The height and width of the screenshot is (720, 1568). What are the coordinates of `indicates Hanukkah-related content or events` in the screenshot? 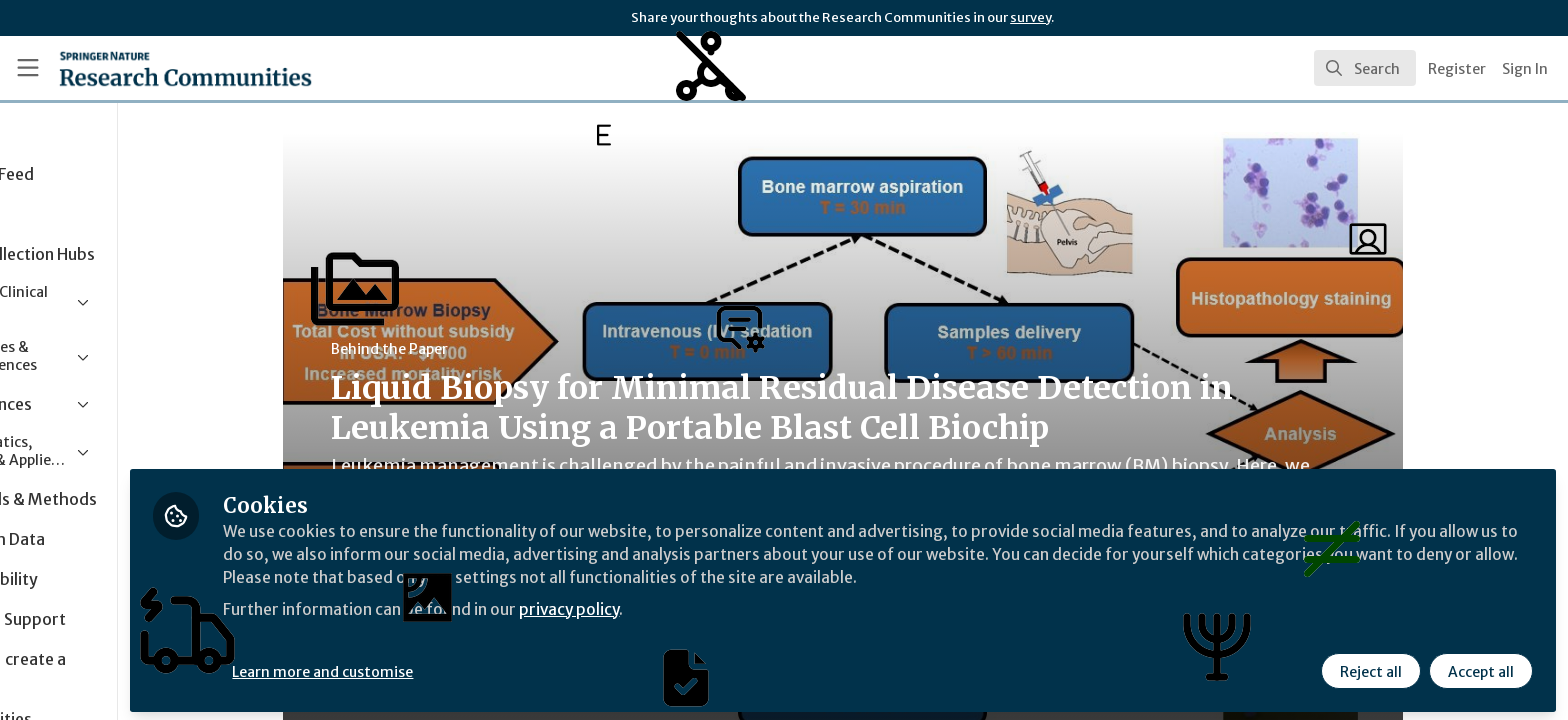 It's located at (1217, 647).